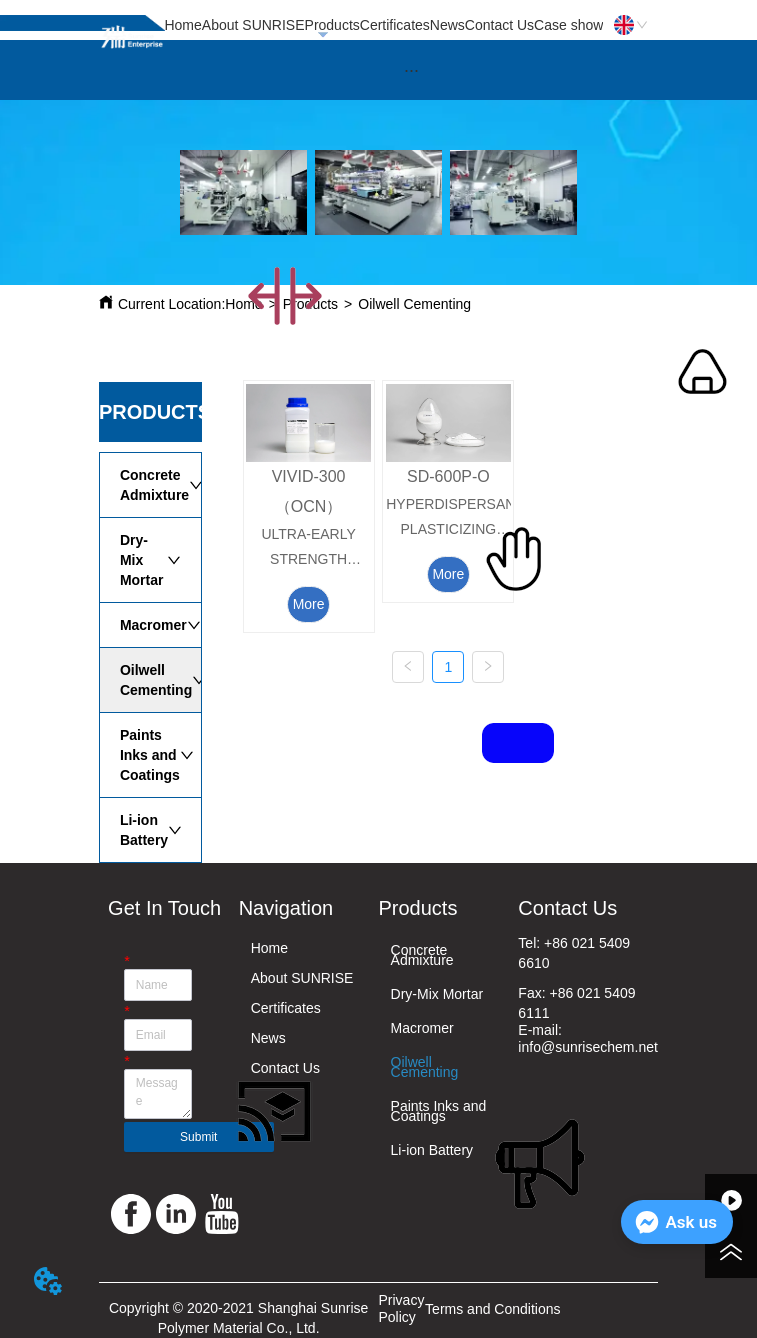 The image size is (757, 1338). I want to click on cast or share screen to a classroom display, so click(274, 1111).